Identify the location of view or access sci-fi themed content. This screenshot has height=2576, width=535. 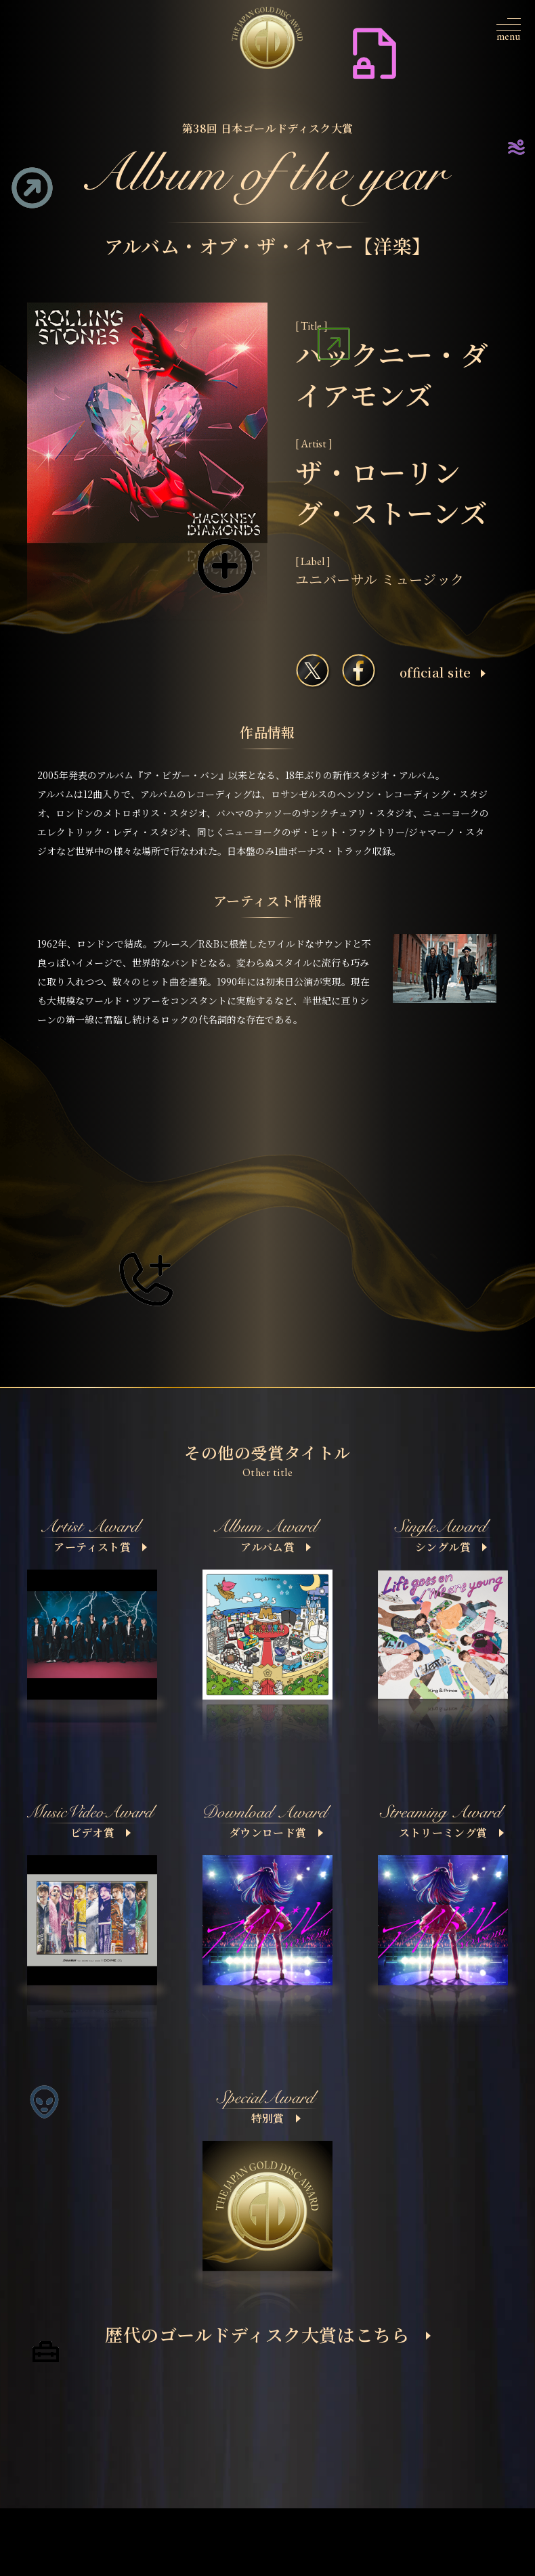
(44, 2102).